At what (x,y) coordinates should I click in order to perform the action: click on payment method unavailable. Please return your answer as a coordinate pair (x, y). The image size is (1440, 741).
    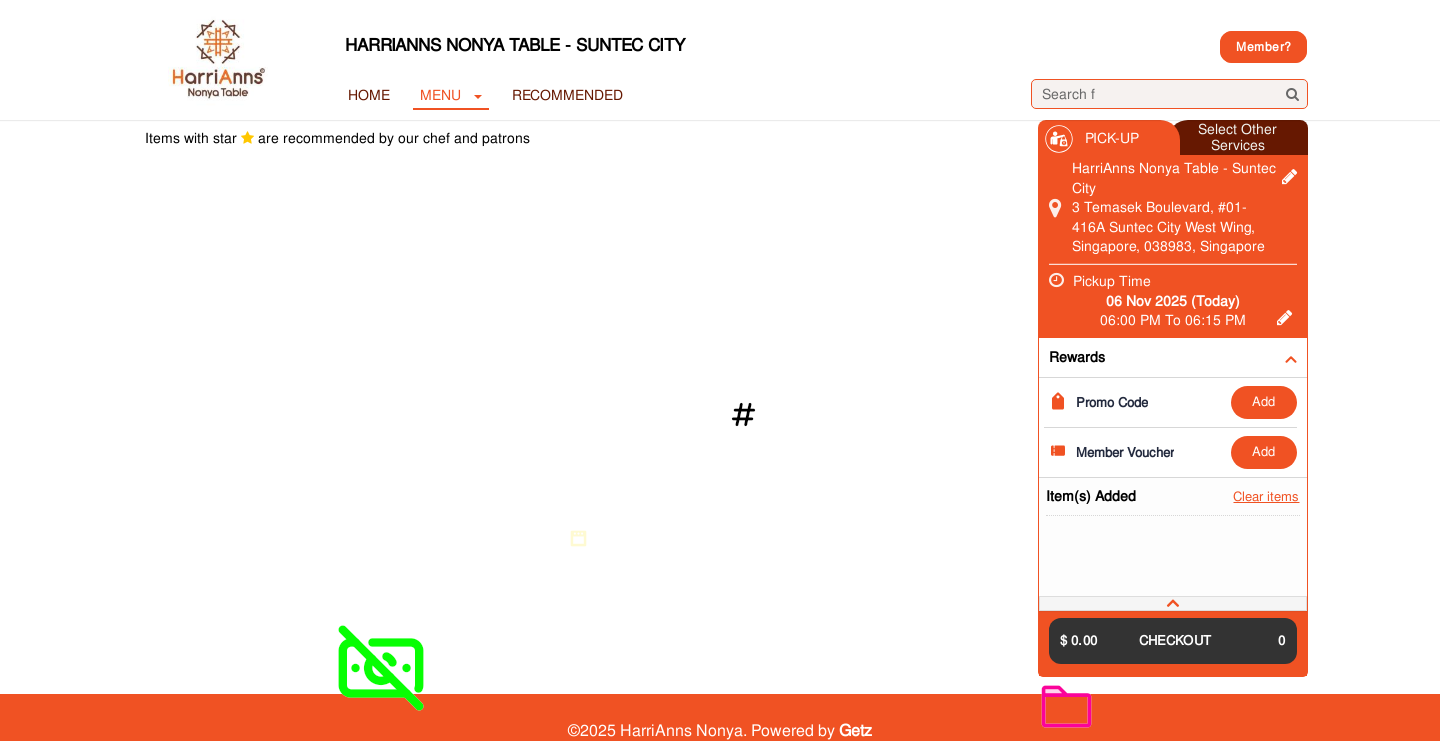
    Looking at the image, I should click on (381, 668).